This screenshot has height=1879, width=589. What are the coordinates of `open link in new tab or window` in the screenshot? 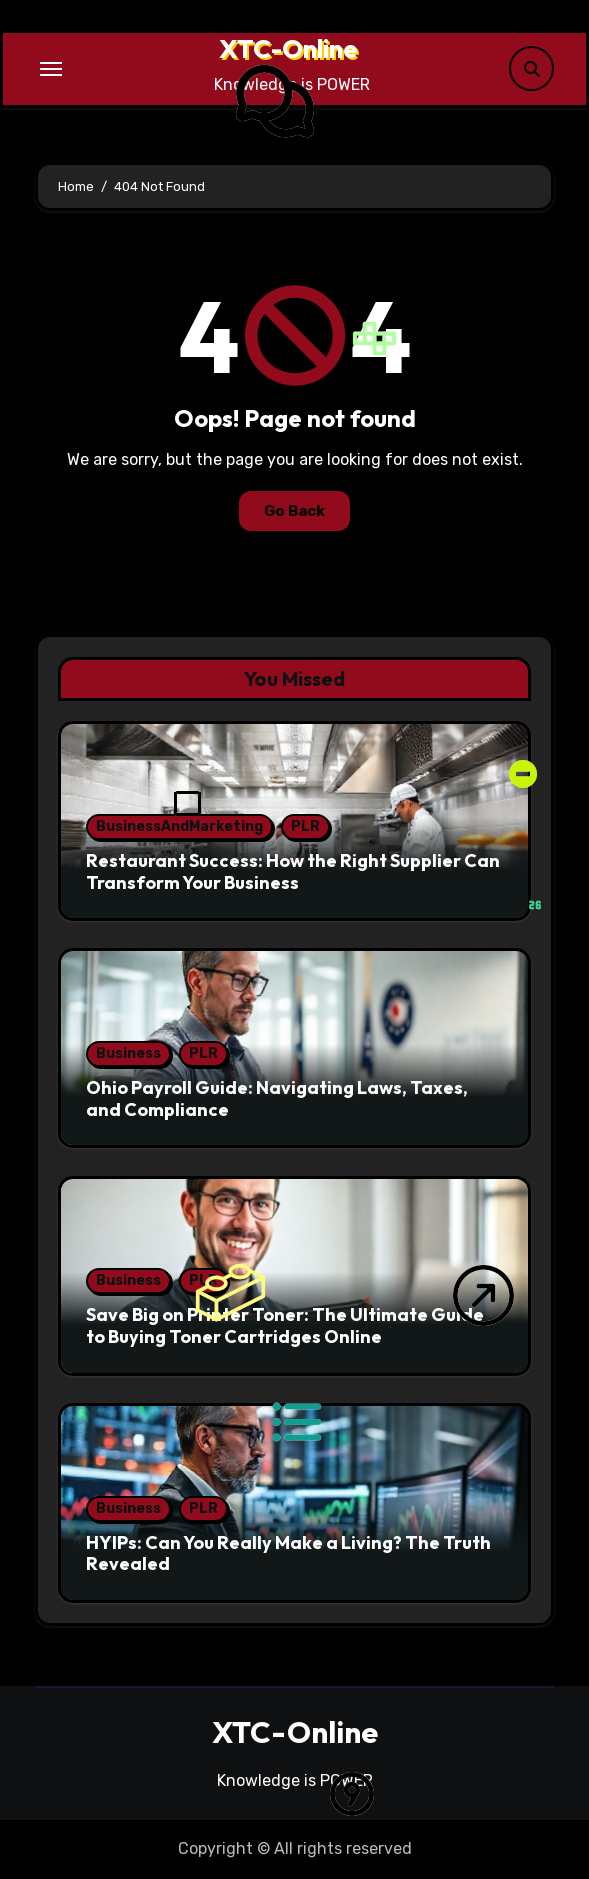 It's located at (483, 1295).